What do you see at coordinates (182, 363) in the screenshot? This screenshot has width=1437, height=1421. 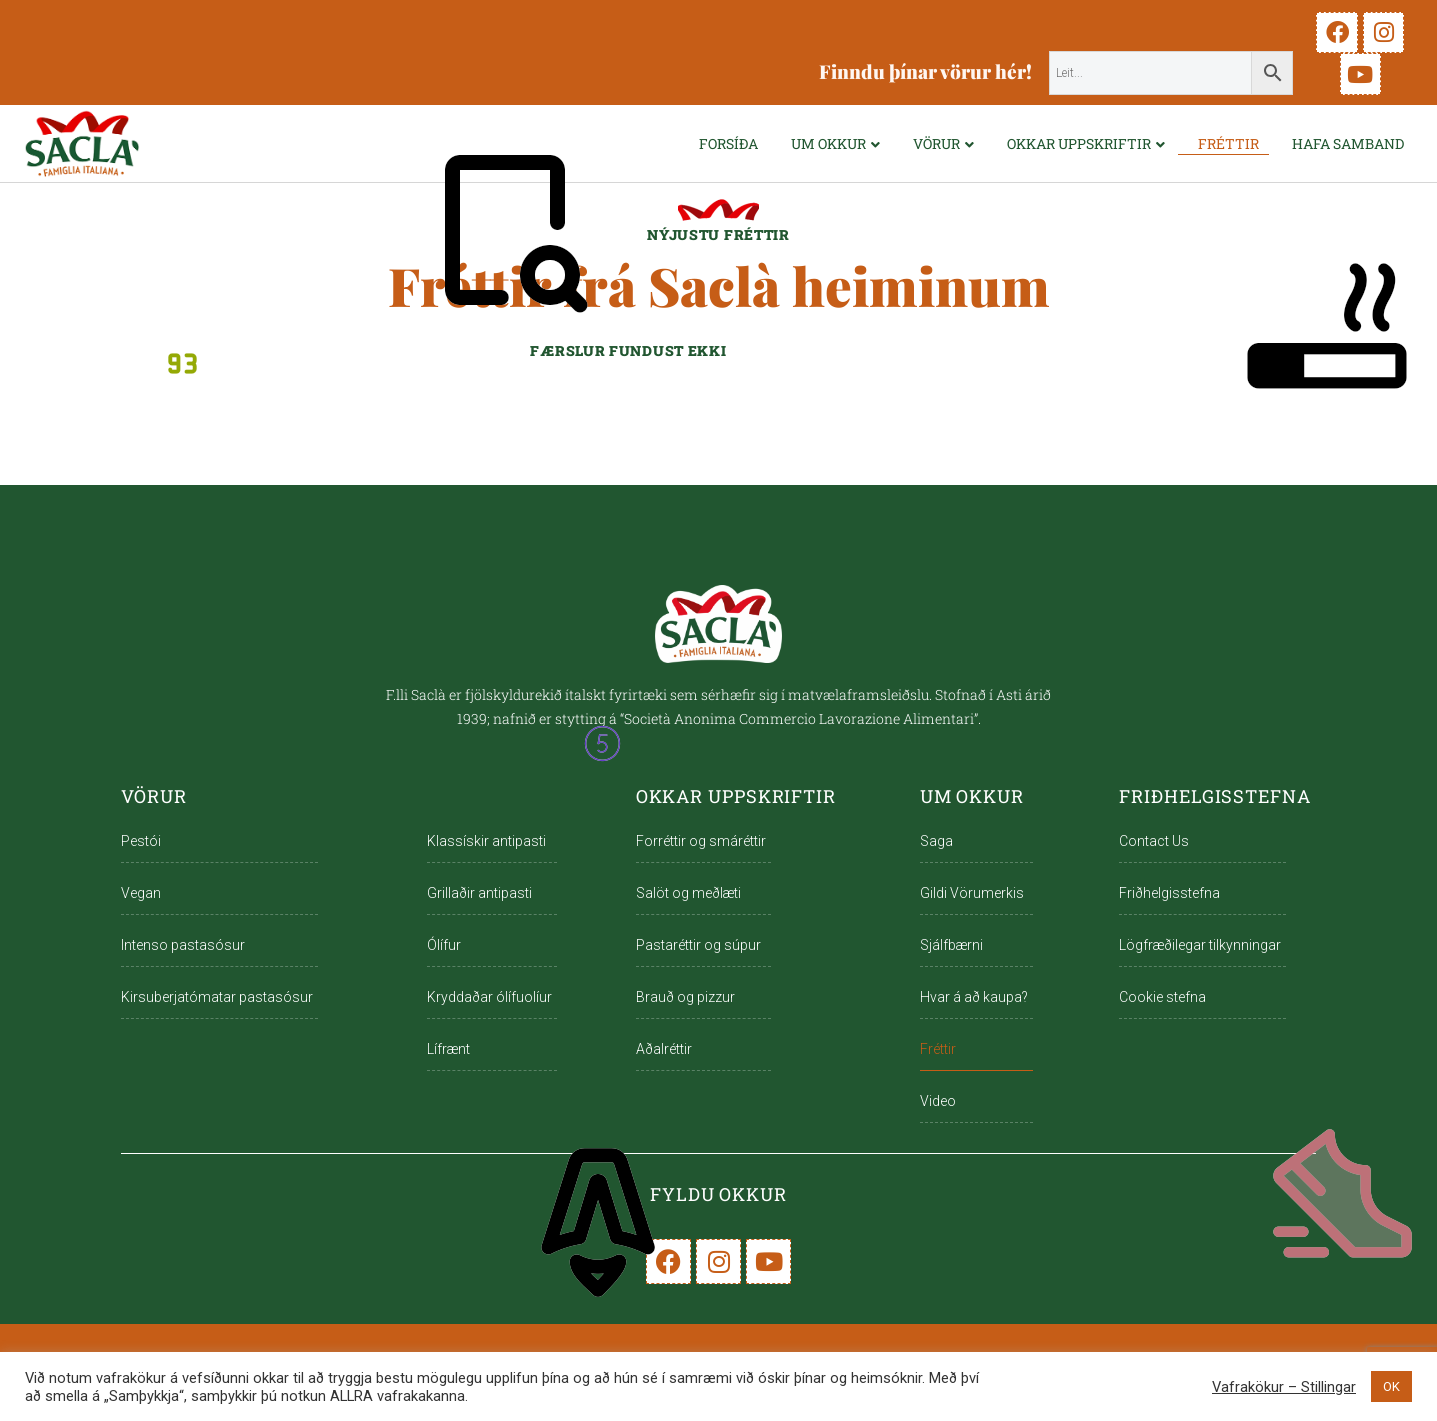 I see `displays the number 93 as a badge or counter` at bounding box center [182, 363].